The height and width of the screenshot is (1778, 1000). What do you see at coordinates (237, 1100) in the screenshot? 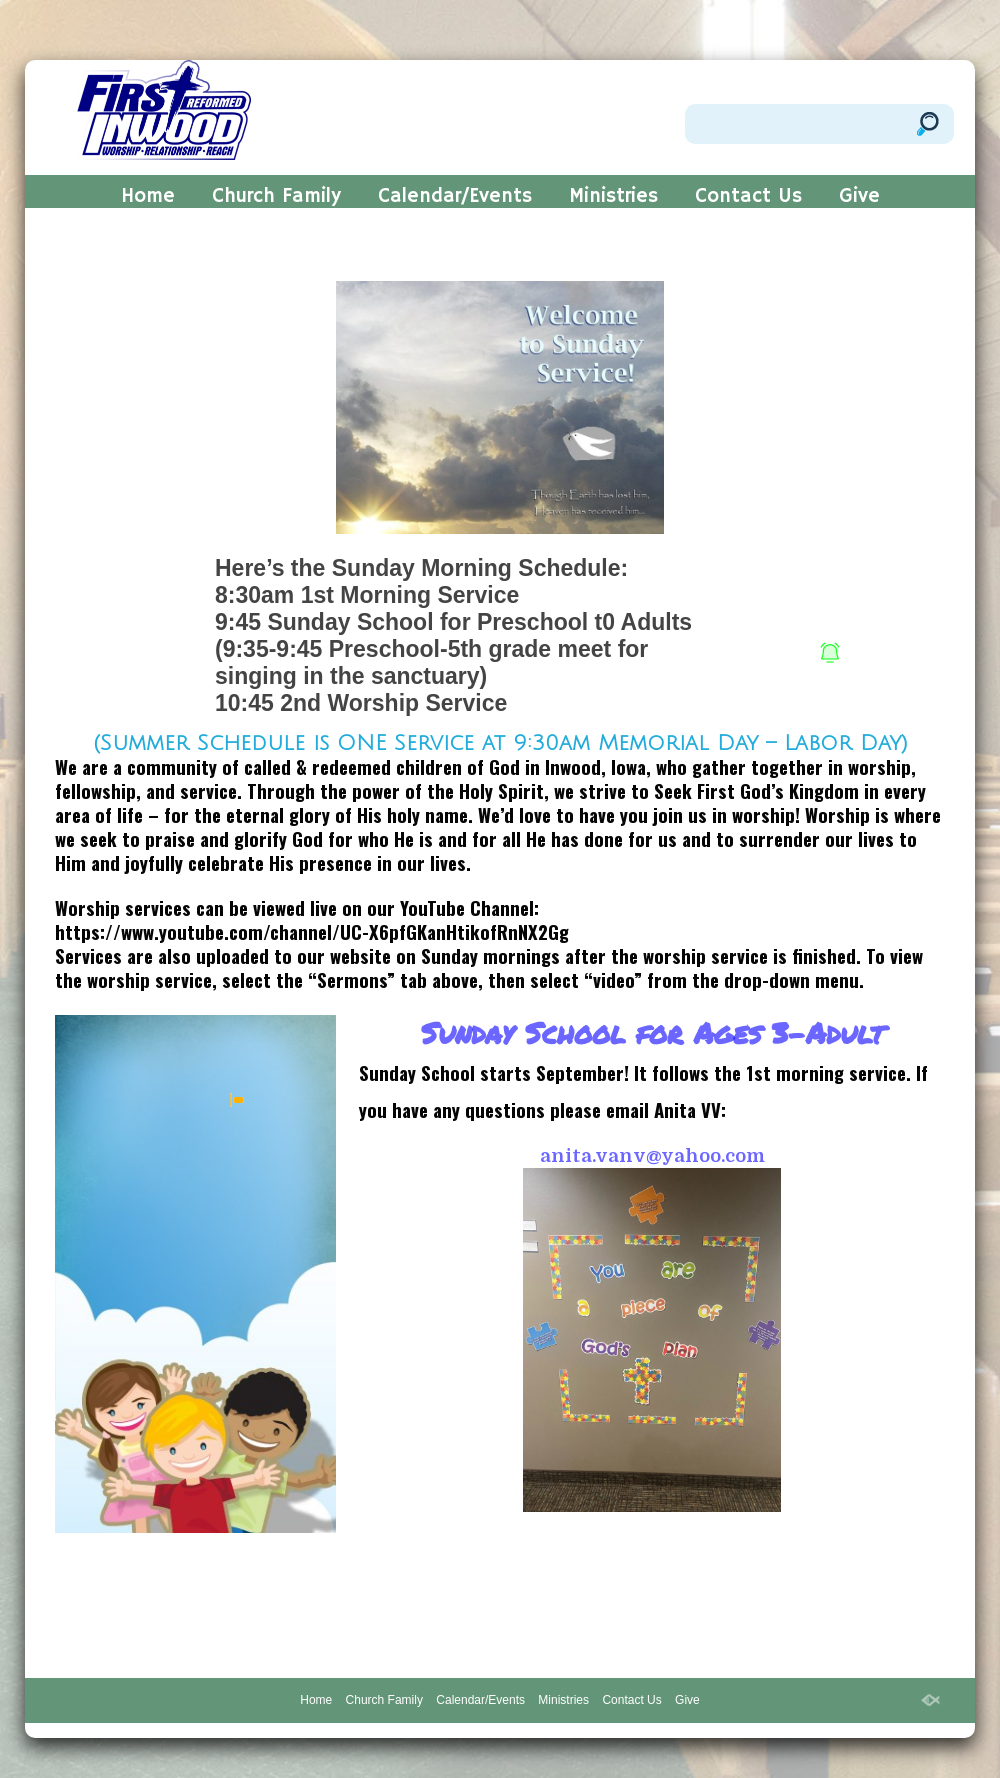
I see `align selected elements to the left` at bounding box center [237, 1100].